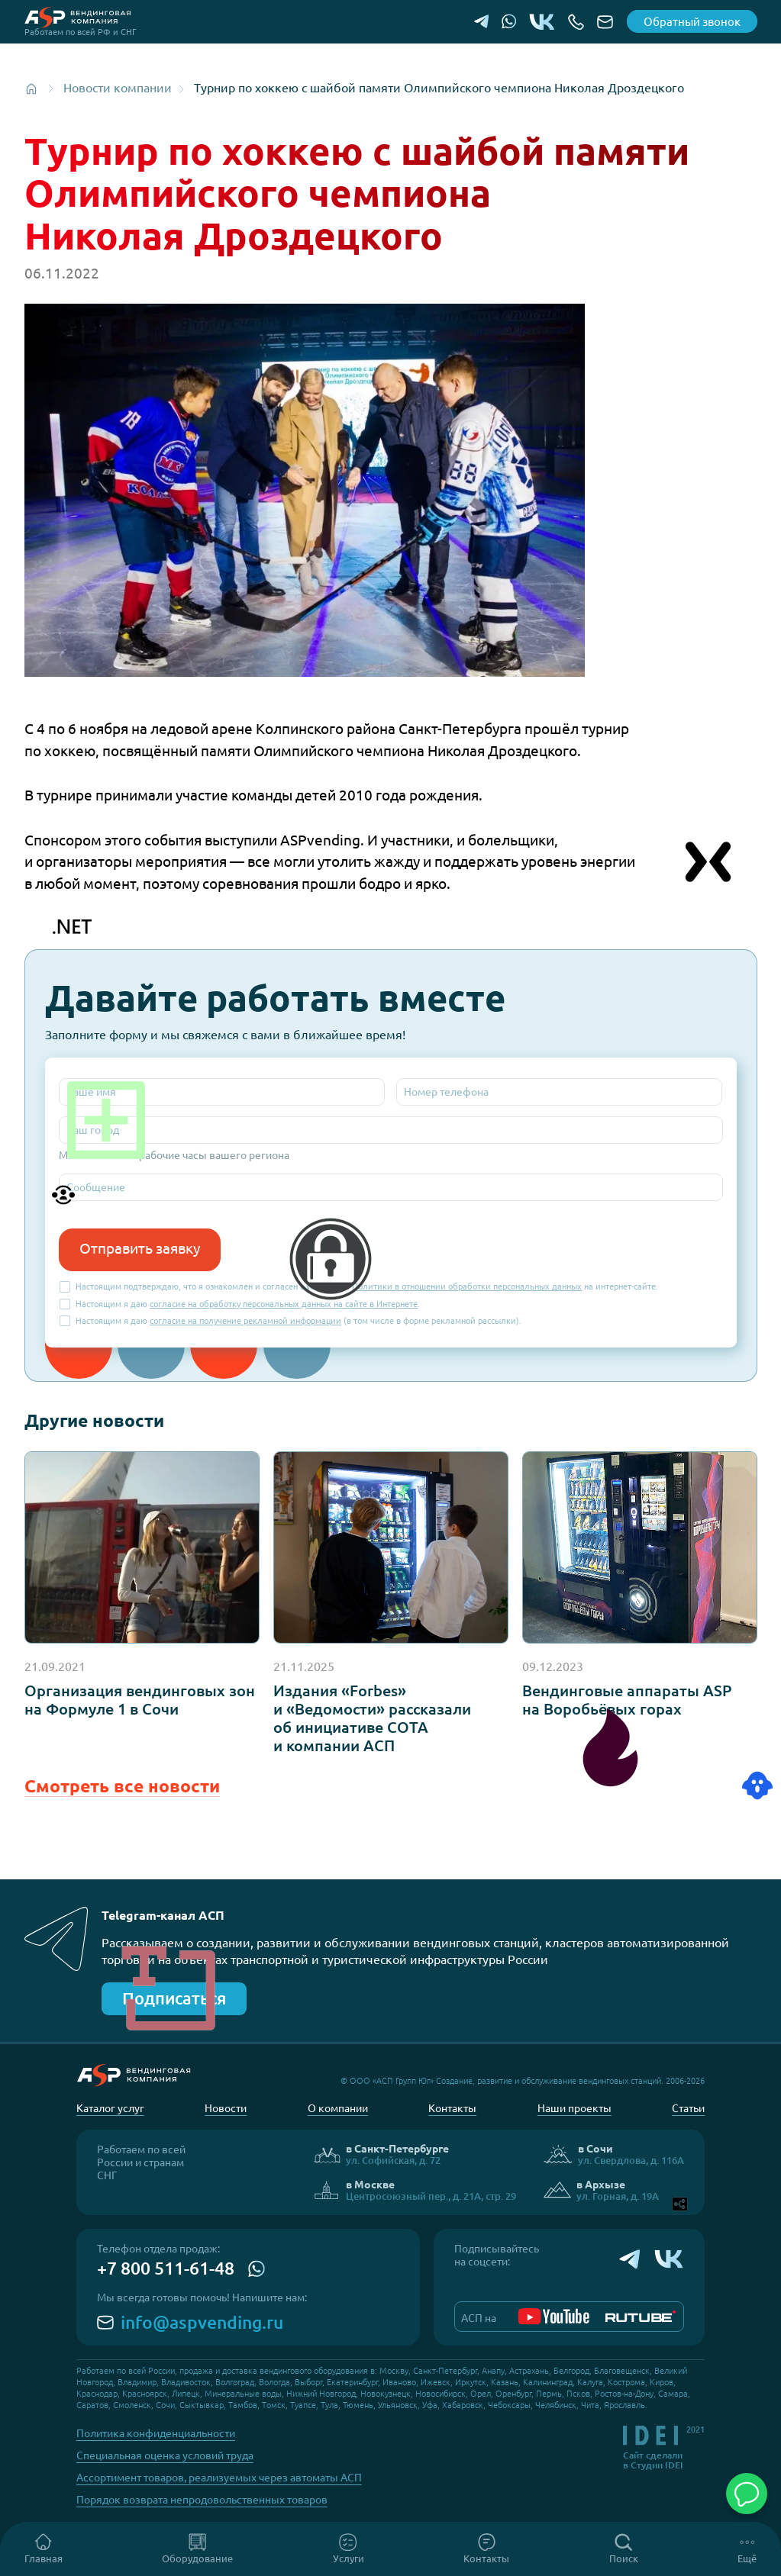 The width and height of the screenshot is (781, 2576). I want to click on add a new item or create new content, so click(106, 1120).